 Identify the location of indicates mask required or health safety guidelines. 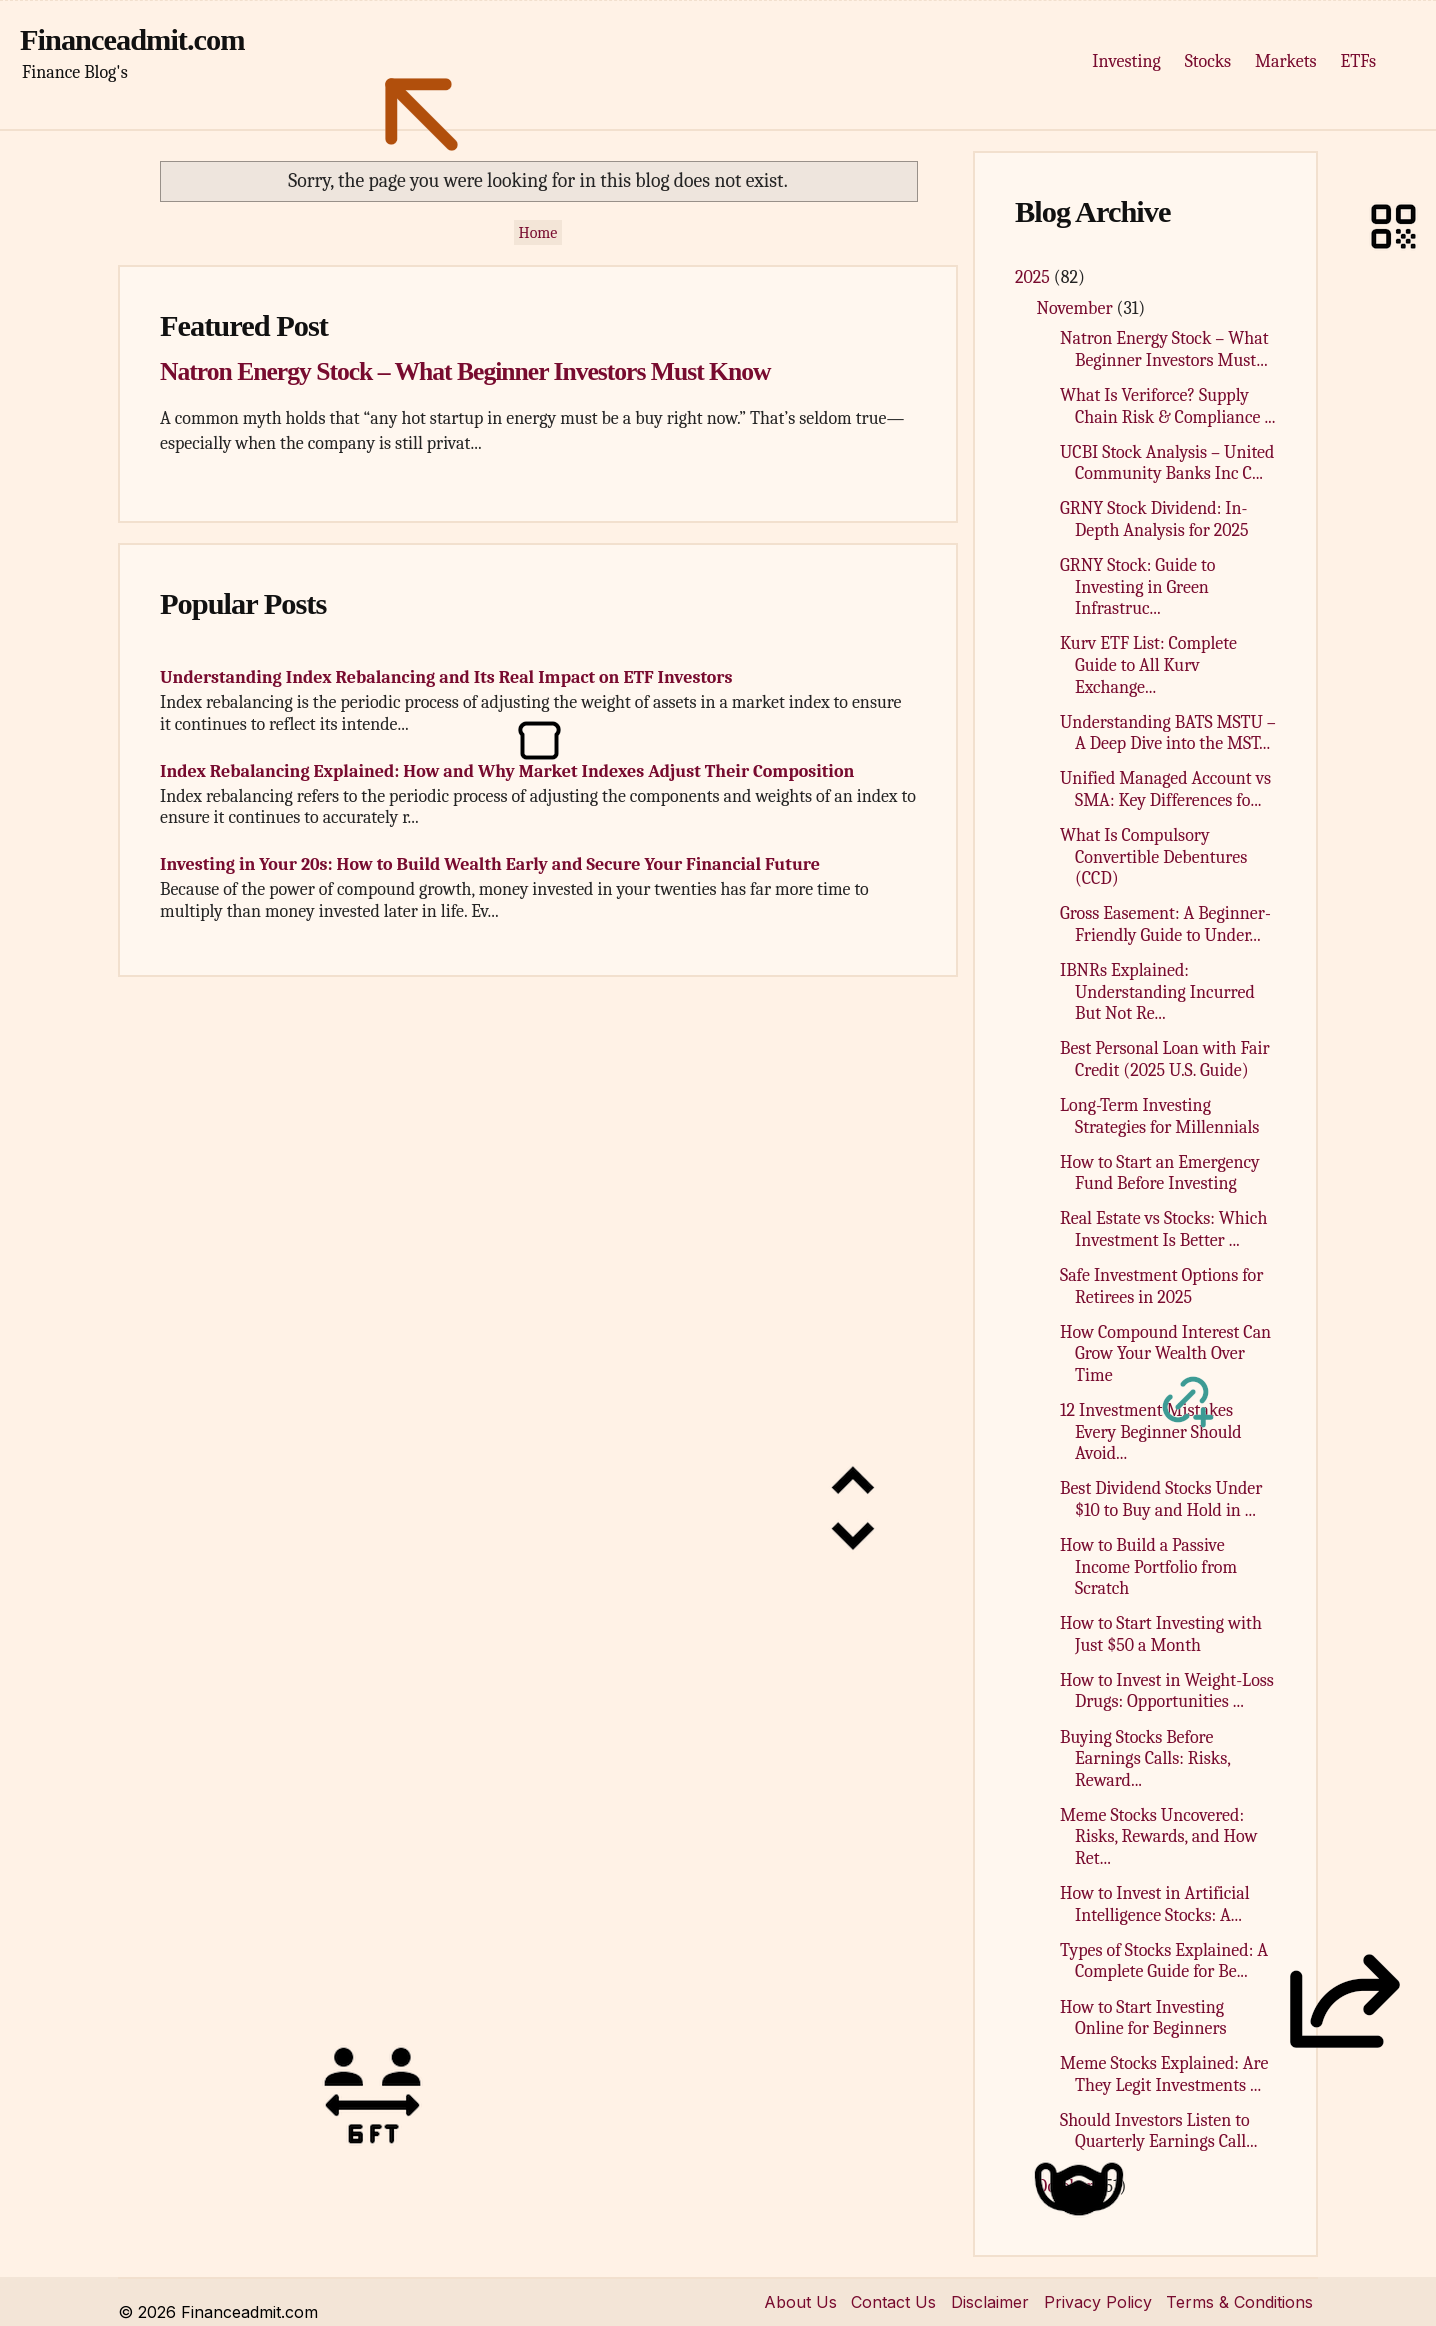
(1079, 2189).